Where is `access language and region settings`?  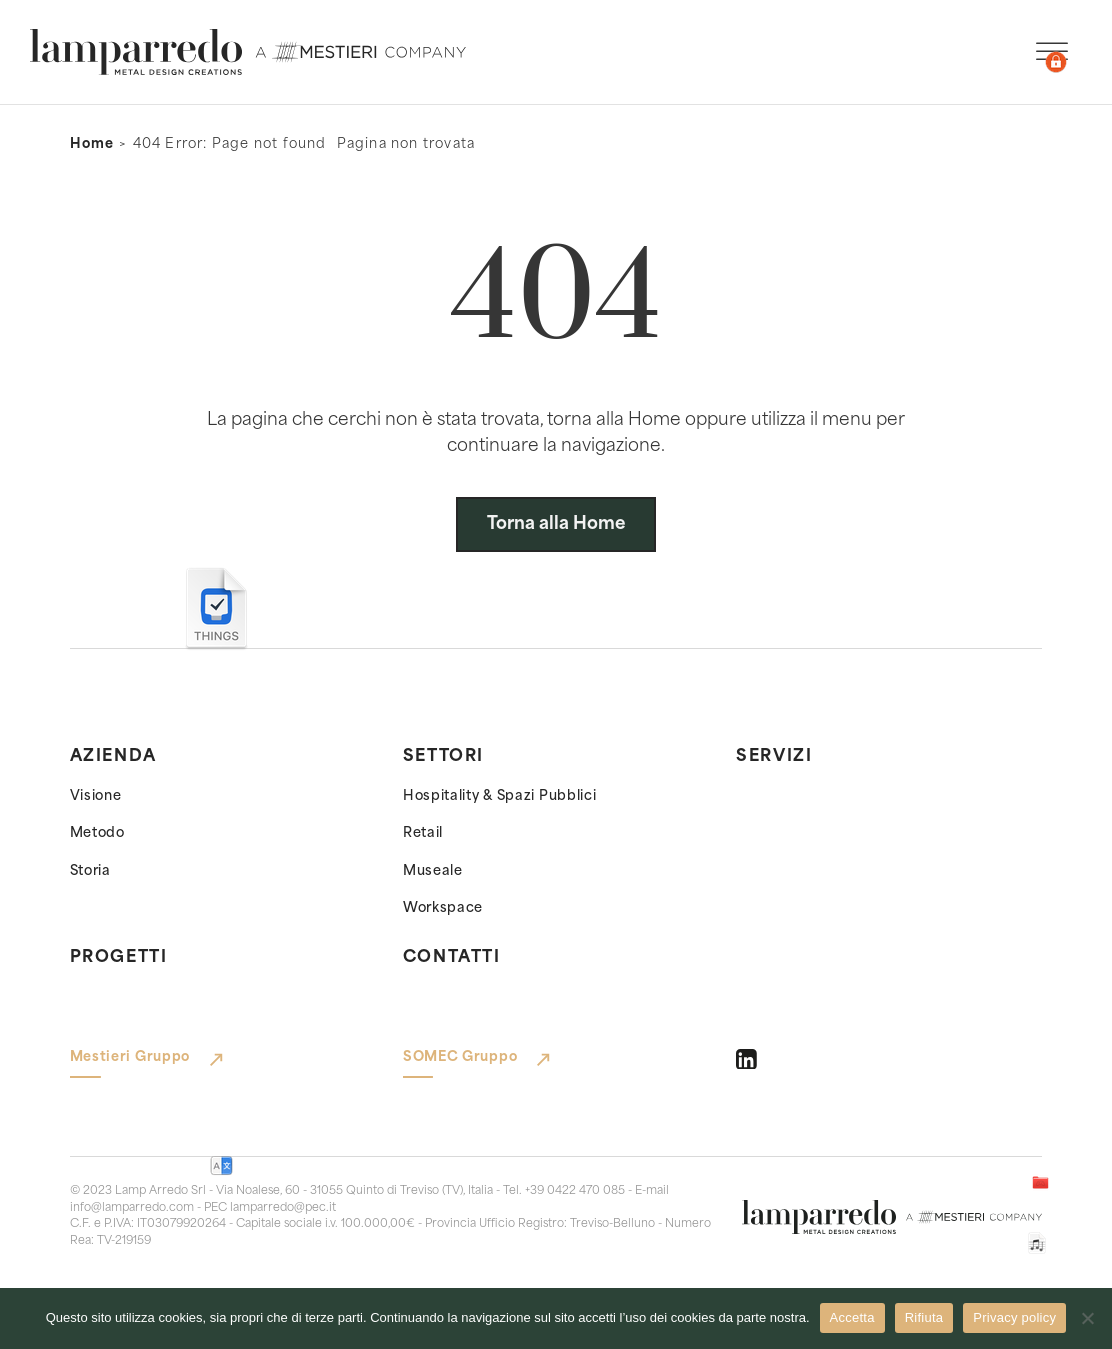 access language and region settings is located at coordinates (221, 1165).